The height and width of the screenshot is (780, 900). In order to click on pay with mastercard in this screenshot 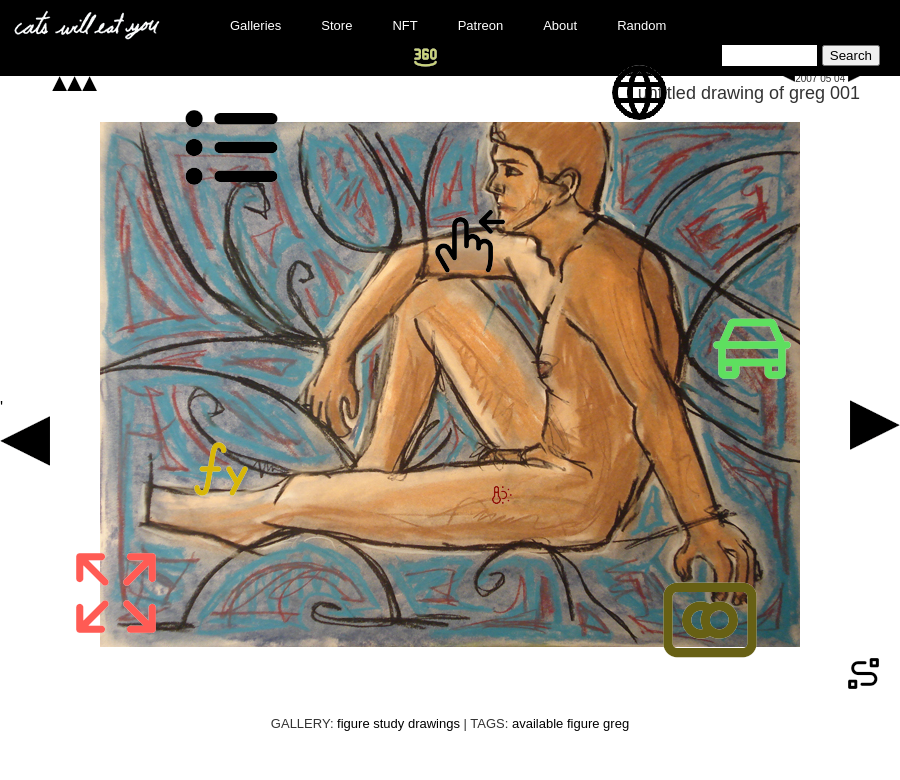, I will do `click(710, 620)`.